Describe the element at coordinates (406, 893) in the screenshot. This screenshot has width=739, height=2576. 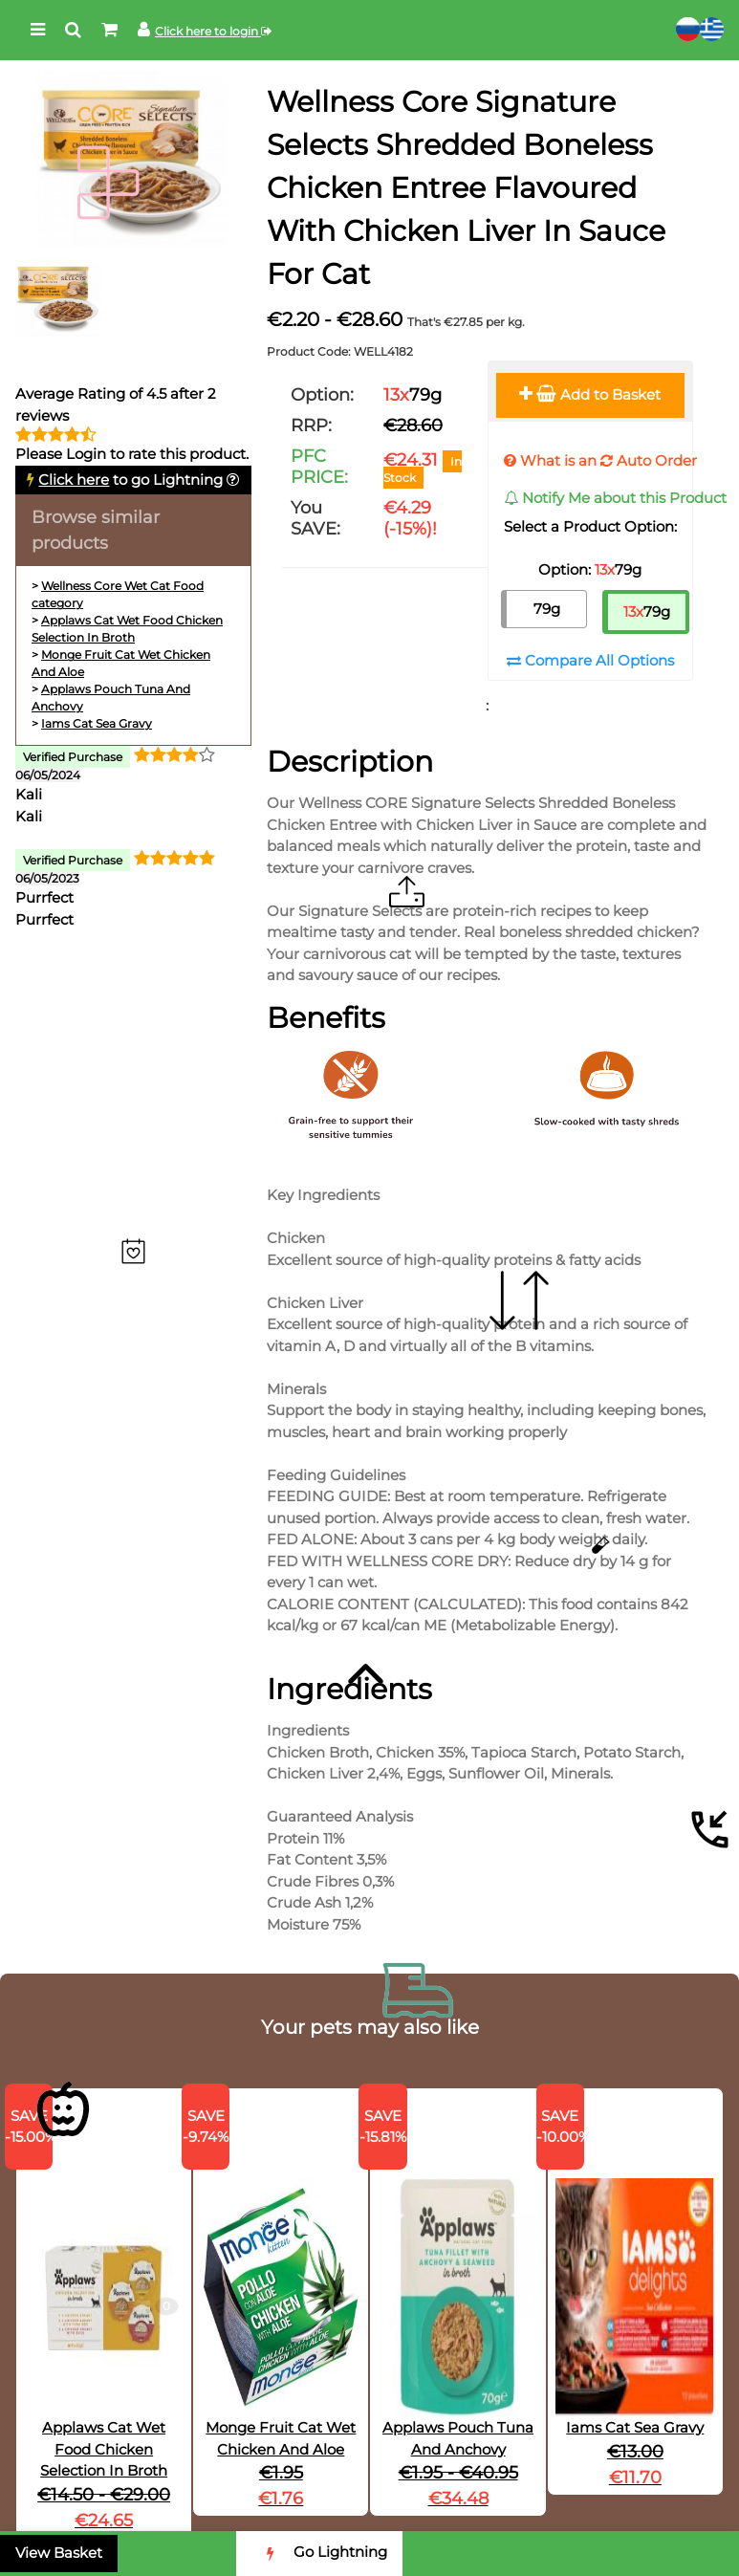
I see `upload a file or document` at that location.